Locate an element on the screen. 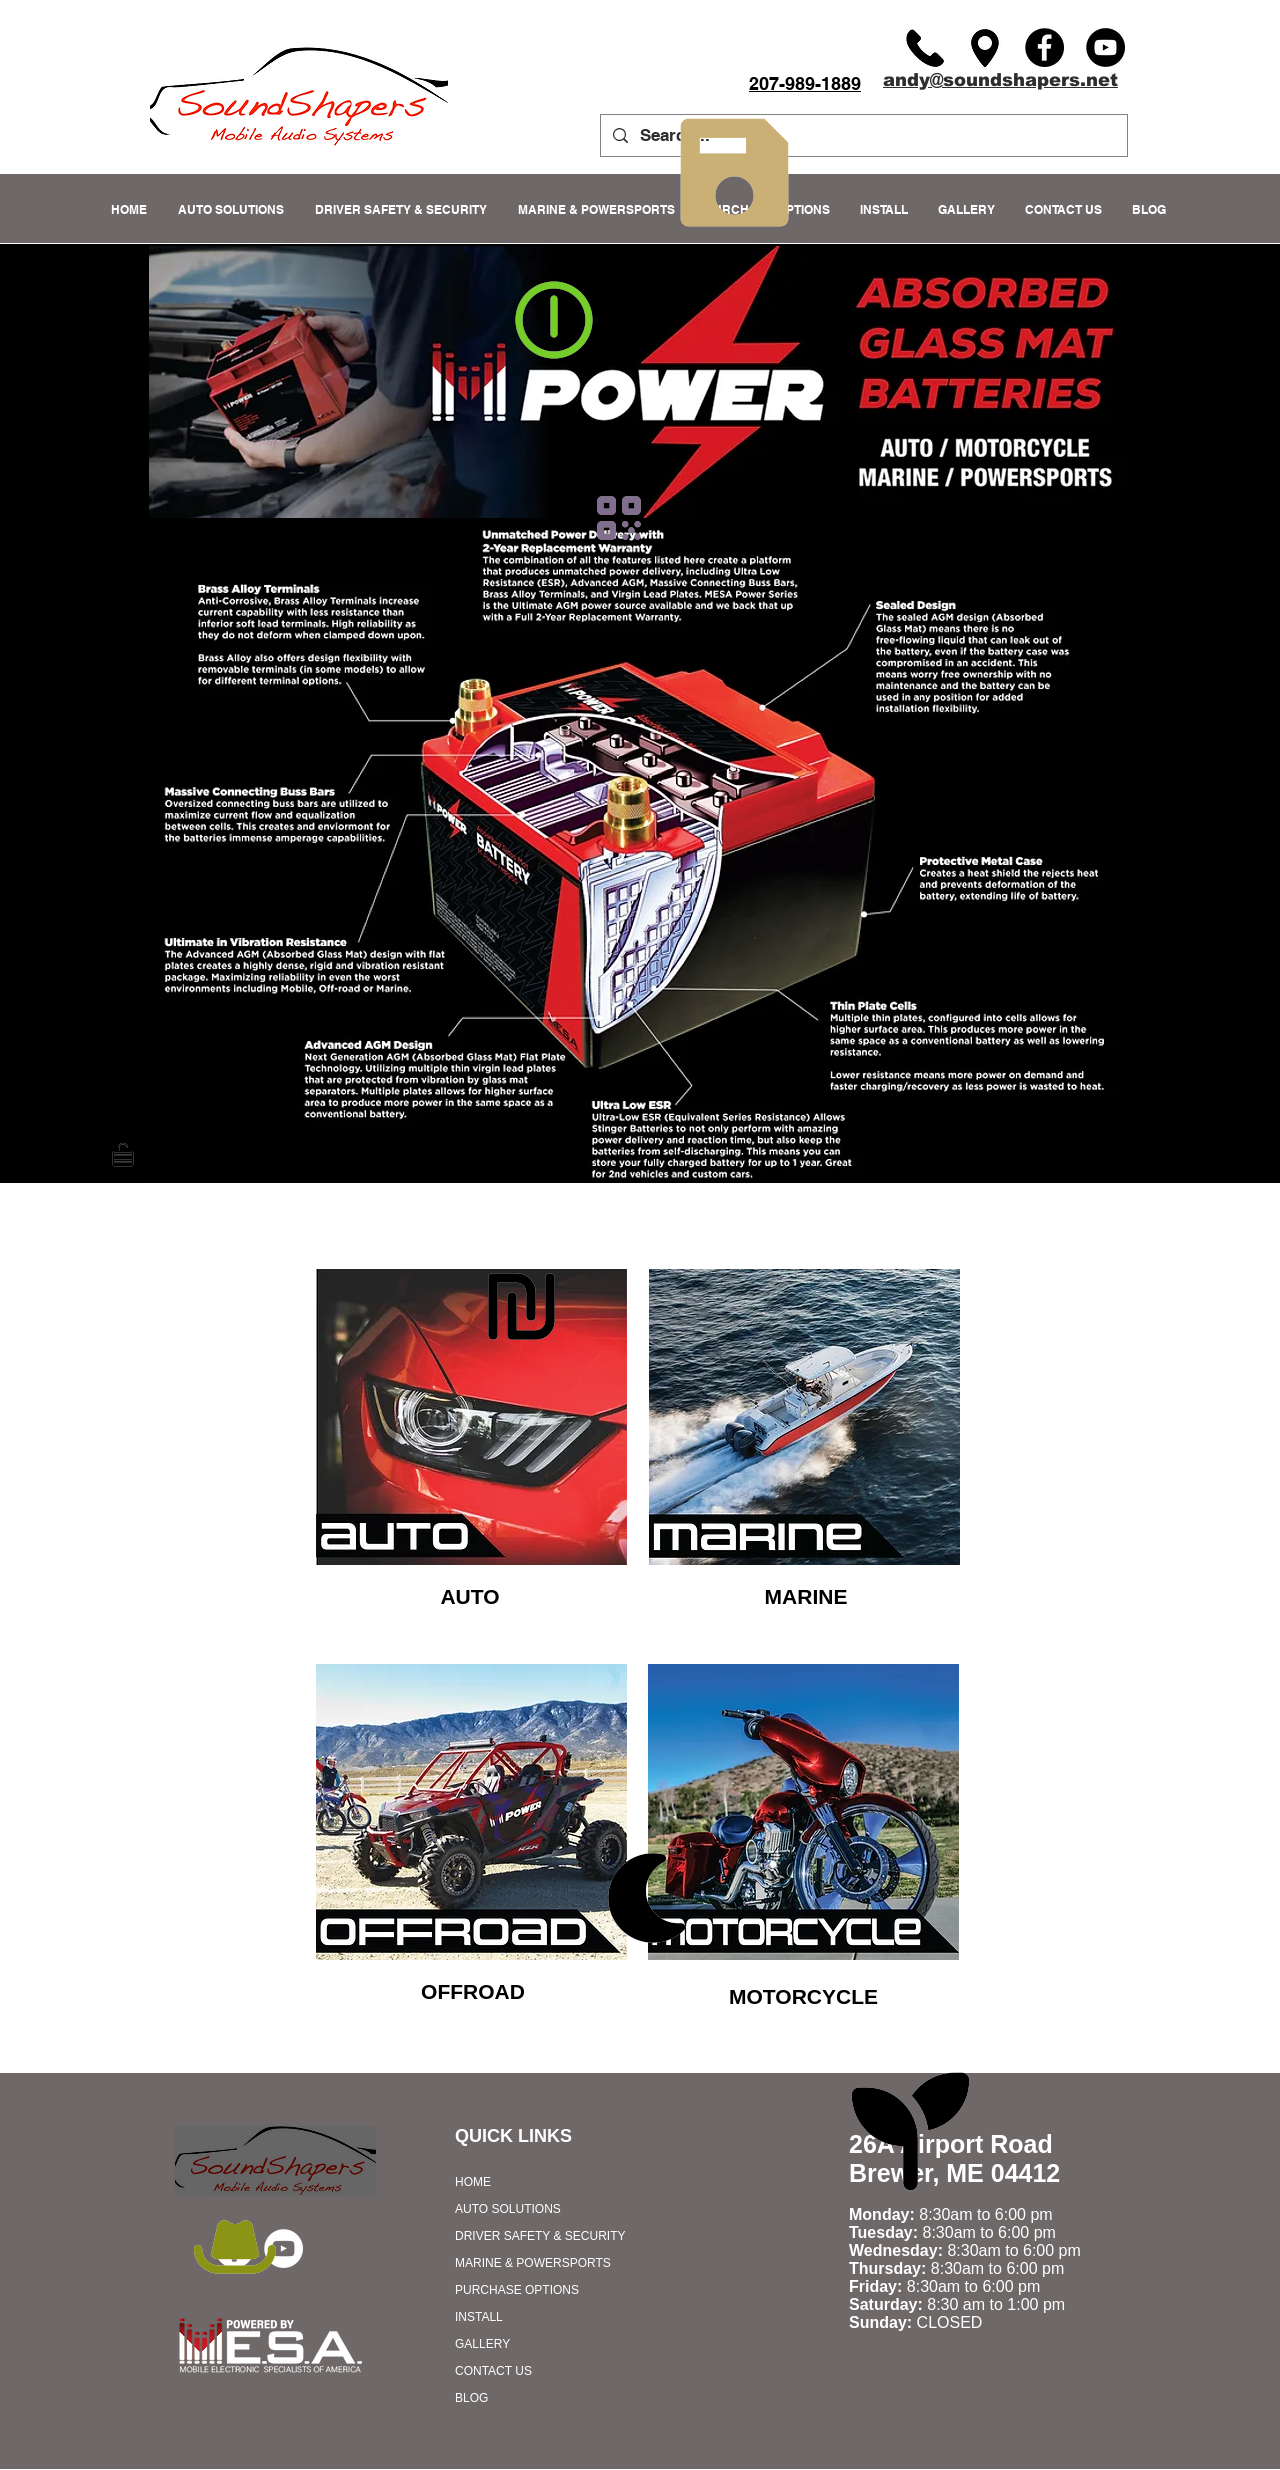  toggle dark mode is located at coordinates (653, 1898).